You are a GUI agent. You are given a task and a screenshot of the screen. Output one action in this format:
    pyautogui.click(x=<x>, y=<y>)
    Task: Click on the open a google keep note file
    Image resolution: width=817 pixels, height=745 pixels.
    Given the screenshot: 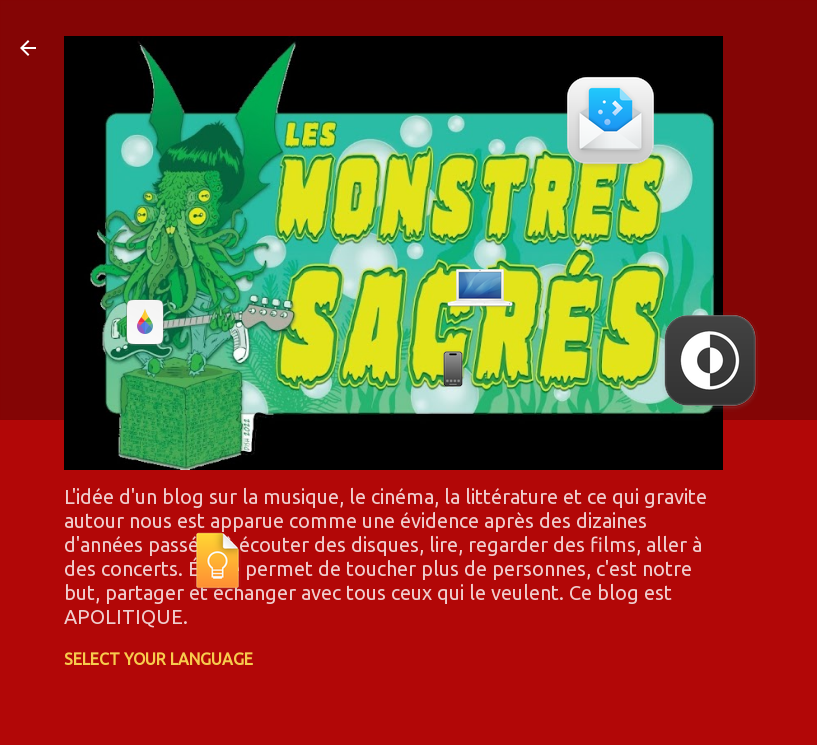 What is the action you would take?
    pyautogui.click(x=217, y=561)
    